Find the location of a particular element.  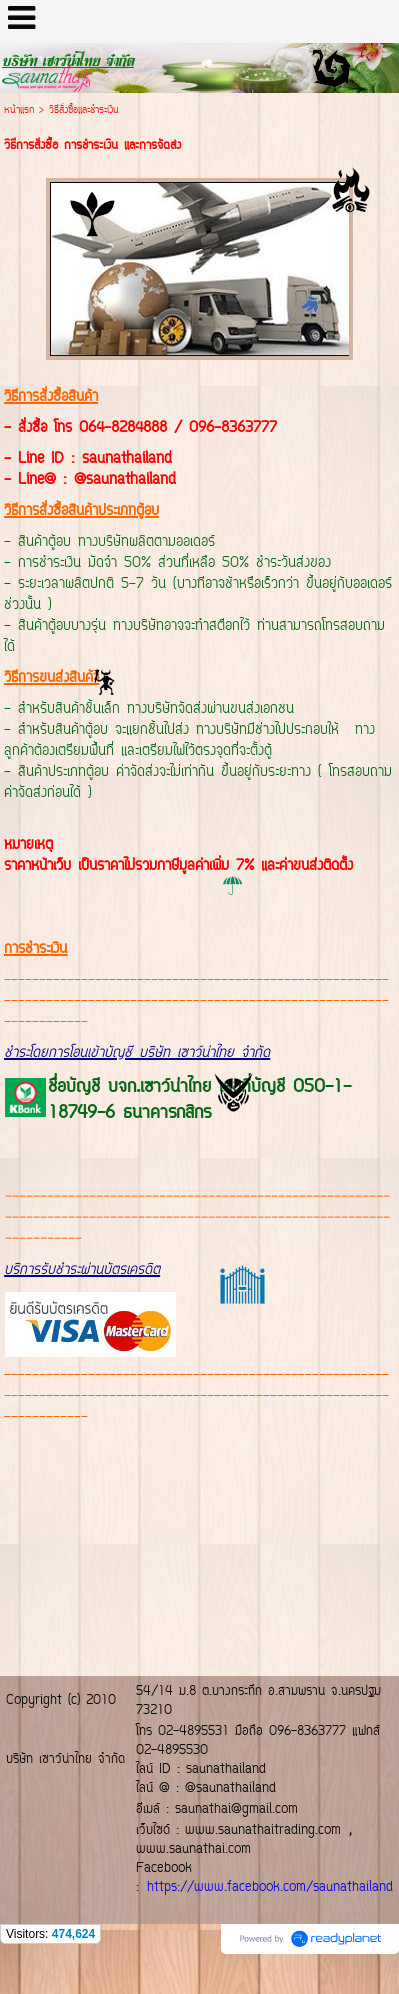

select quick or agile character class is located at coordinates (233, 1092).